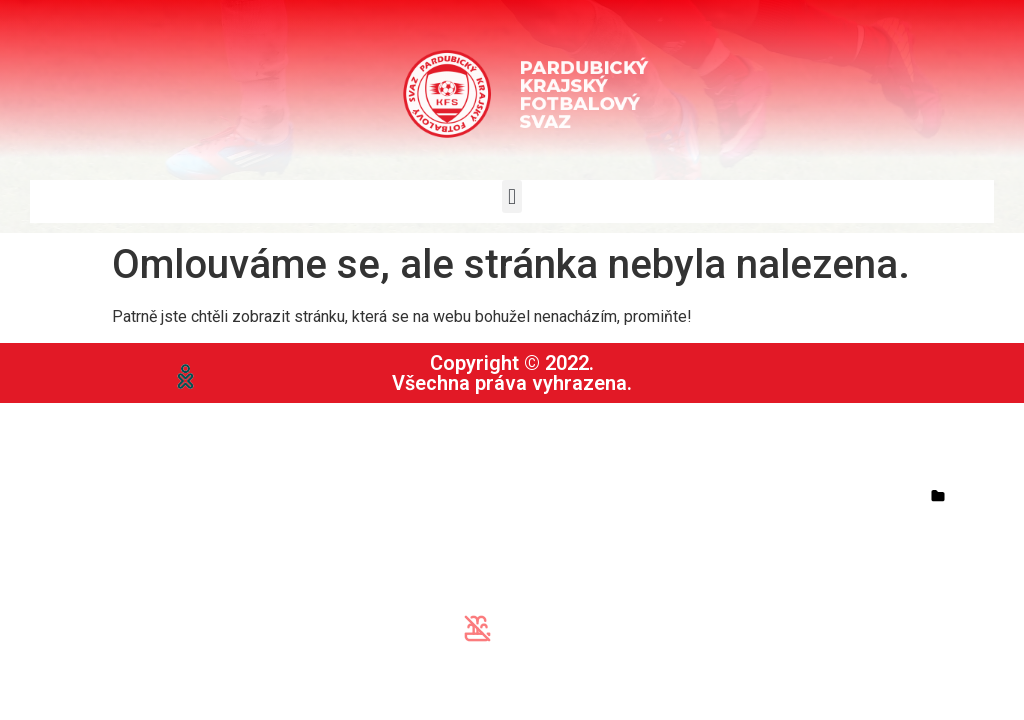 The height and width of the screenshot is (720, 1024). Describe the element at coordinates (477, 628) in the screenshot. I see `fountain feature is currently disabled` at that location.